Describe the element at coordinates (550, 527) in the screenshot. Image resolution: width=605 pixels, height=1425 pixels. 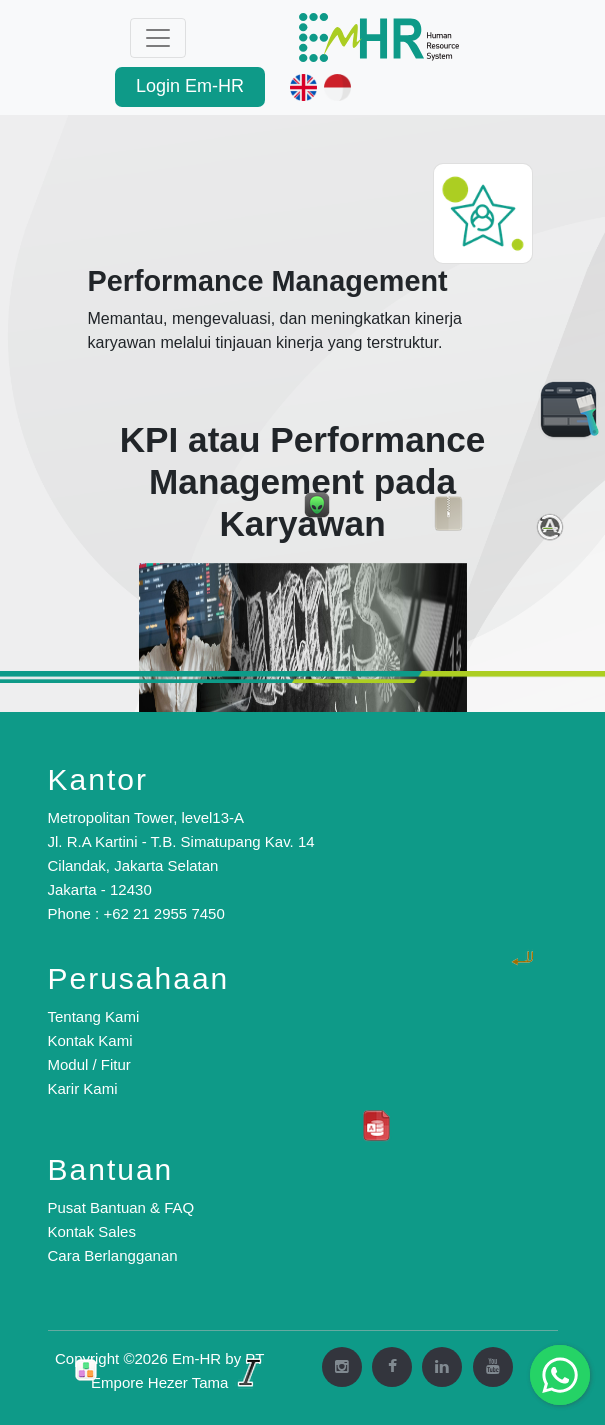
I see `open the software updater application` at that location.